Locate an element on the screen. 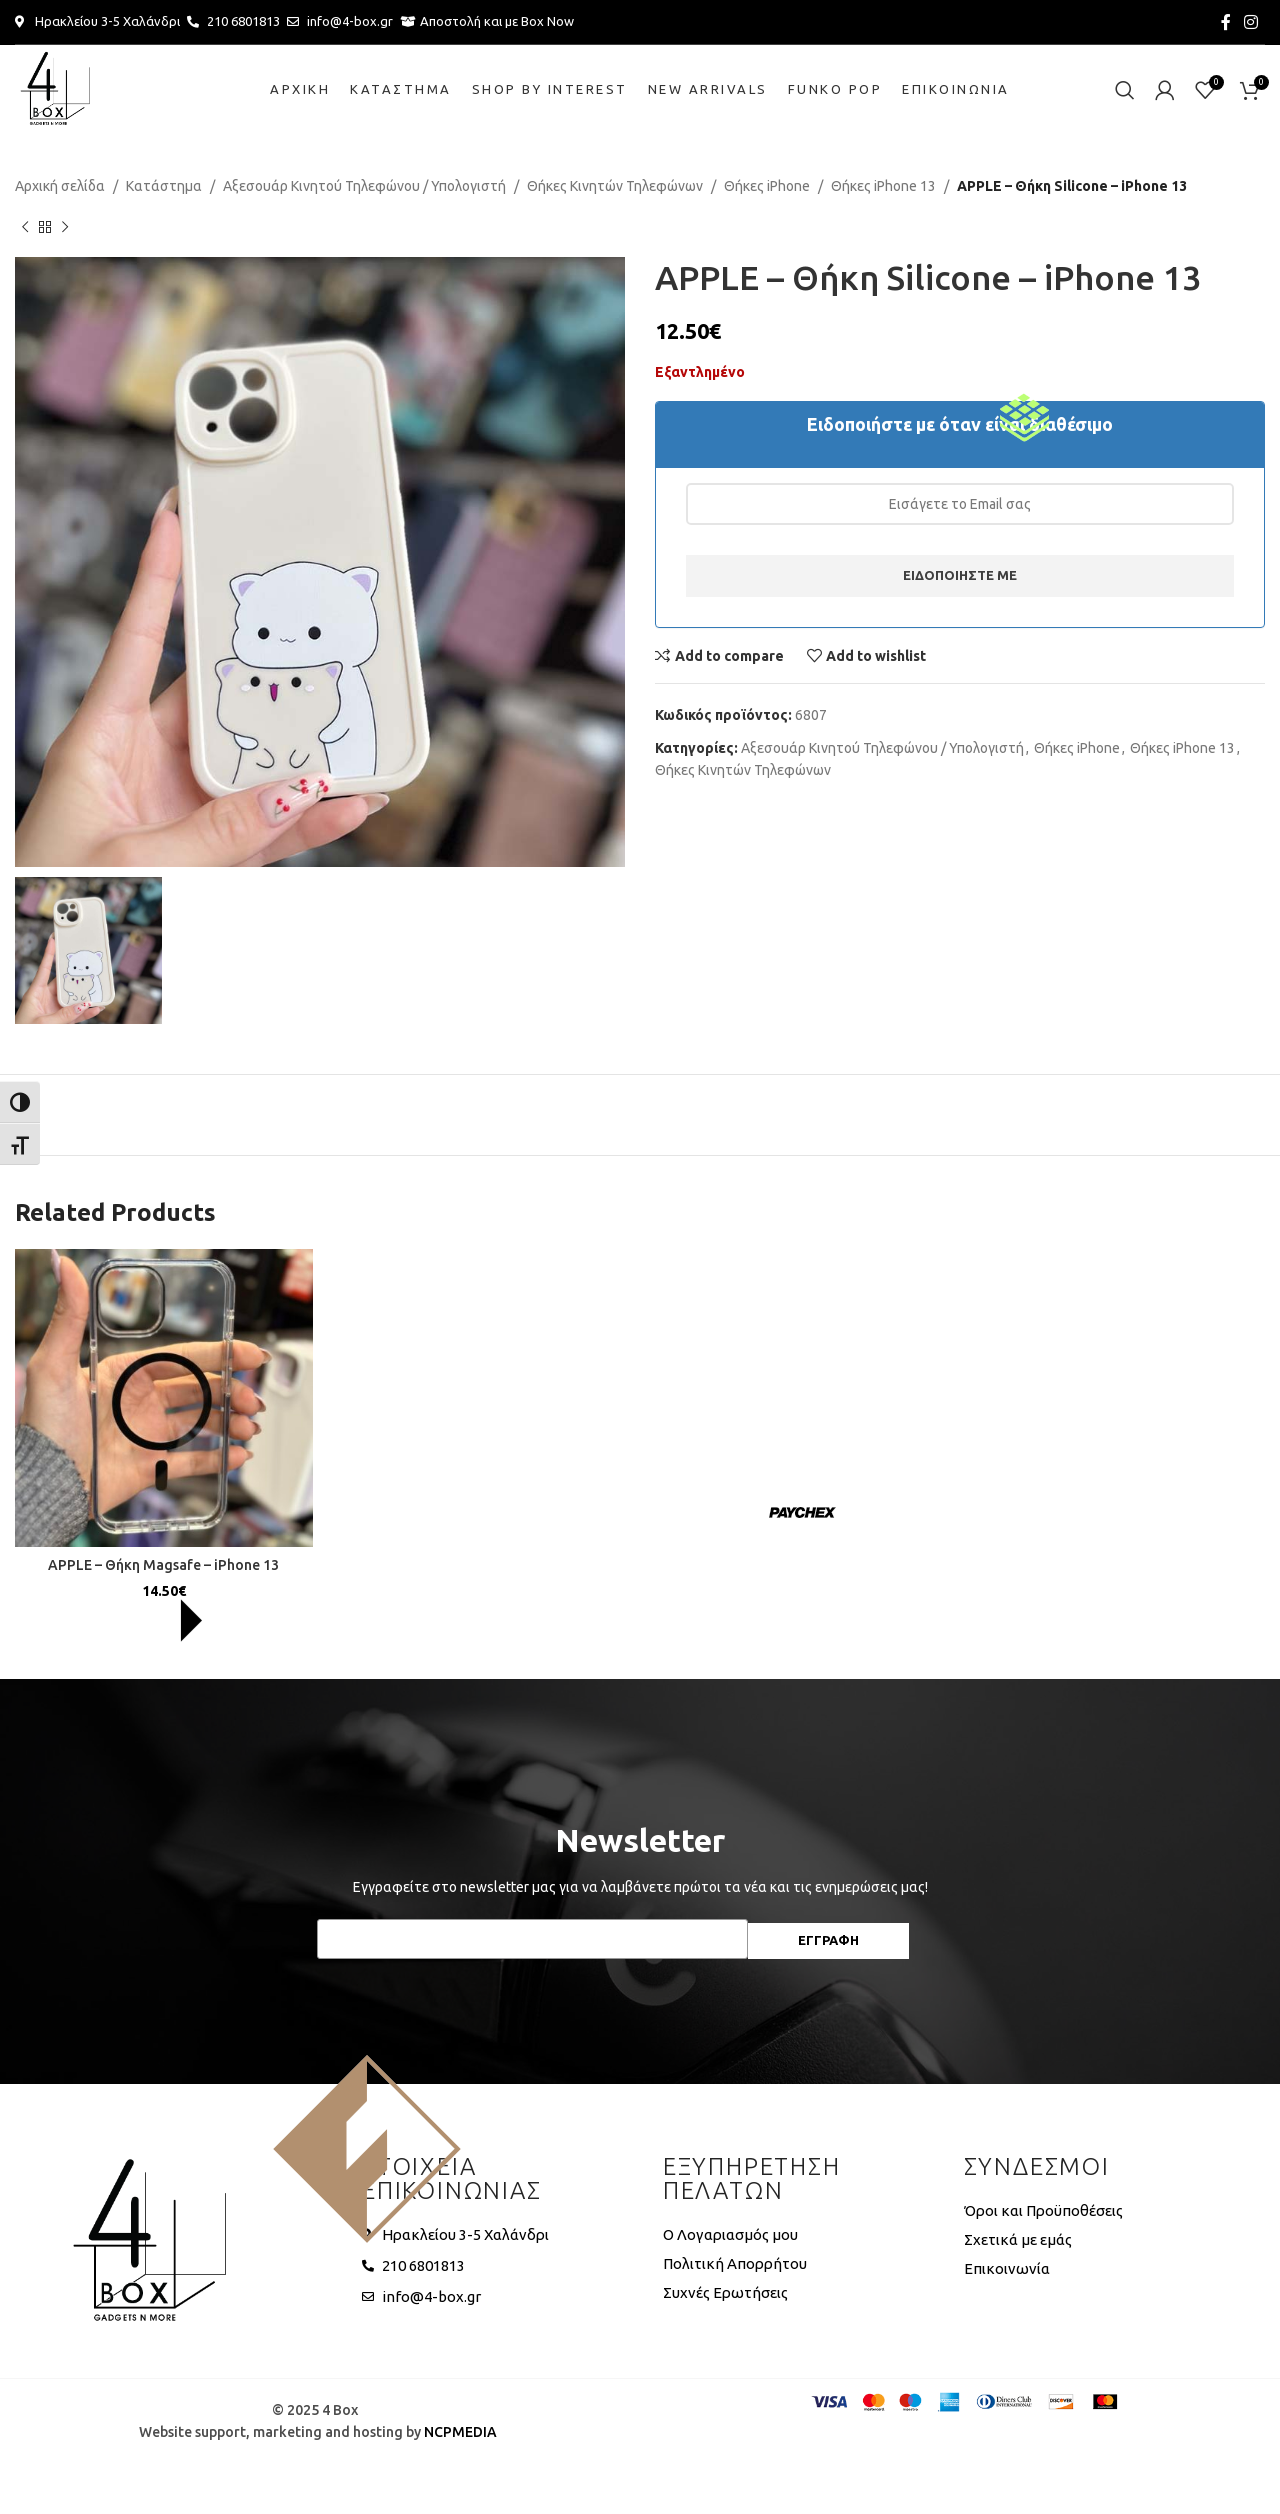 Image resolution: width=1280 pixels, height=2514 pixels. access Paychex payroll services is located at coordinates (802, 1512).